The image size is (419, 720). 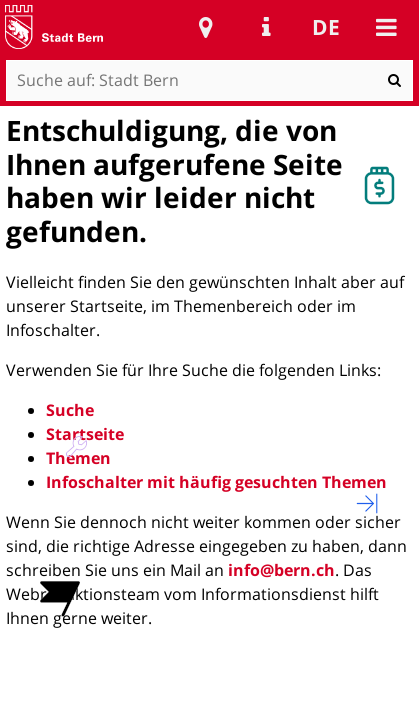 What do you see at coordinates (58, 596) in the screenshot?
I see `flag or mark an item for follow-up` at bounding box center [58, 596].